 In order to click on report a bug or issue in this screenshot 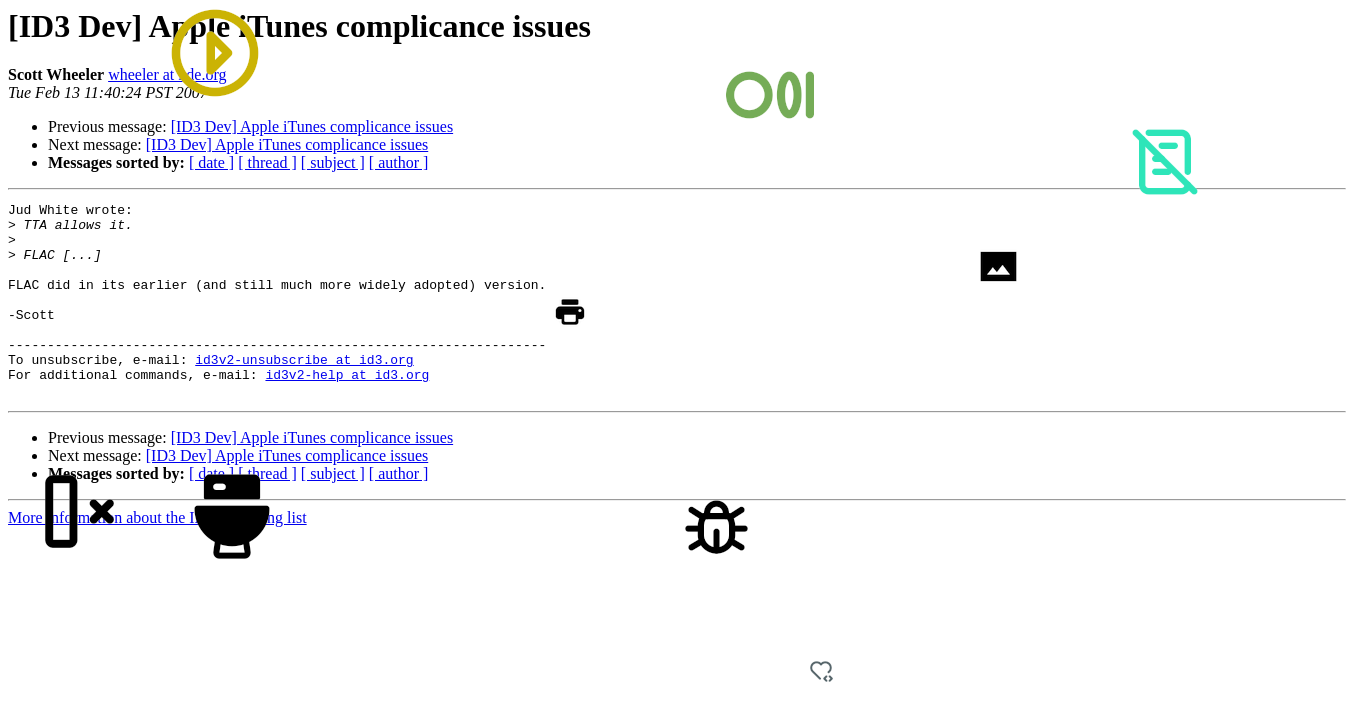, I will do `click(716, 525)`.